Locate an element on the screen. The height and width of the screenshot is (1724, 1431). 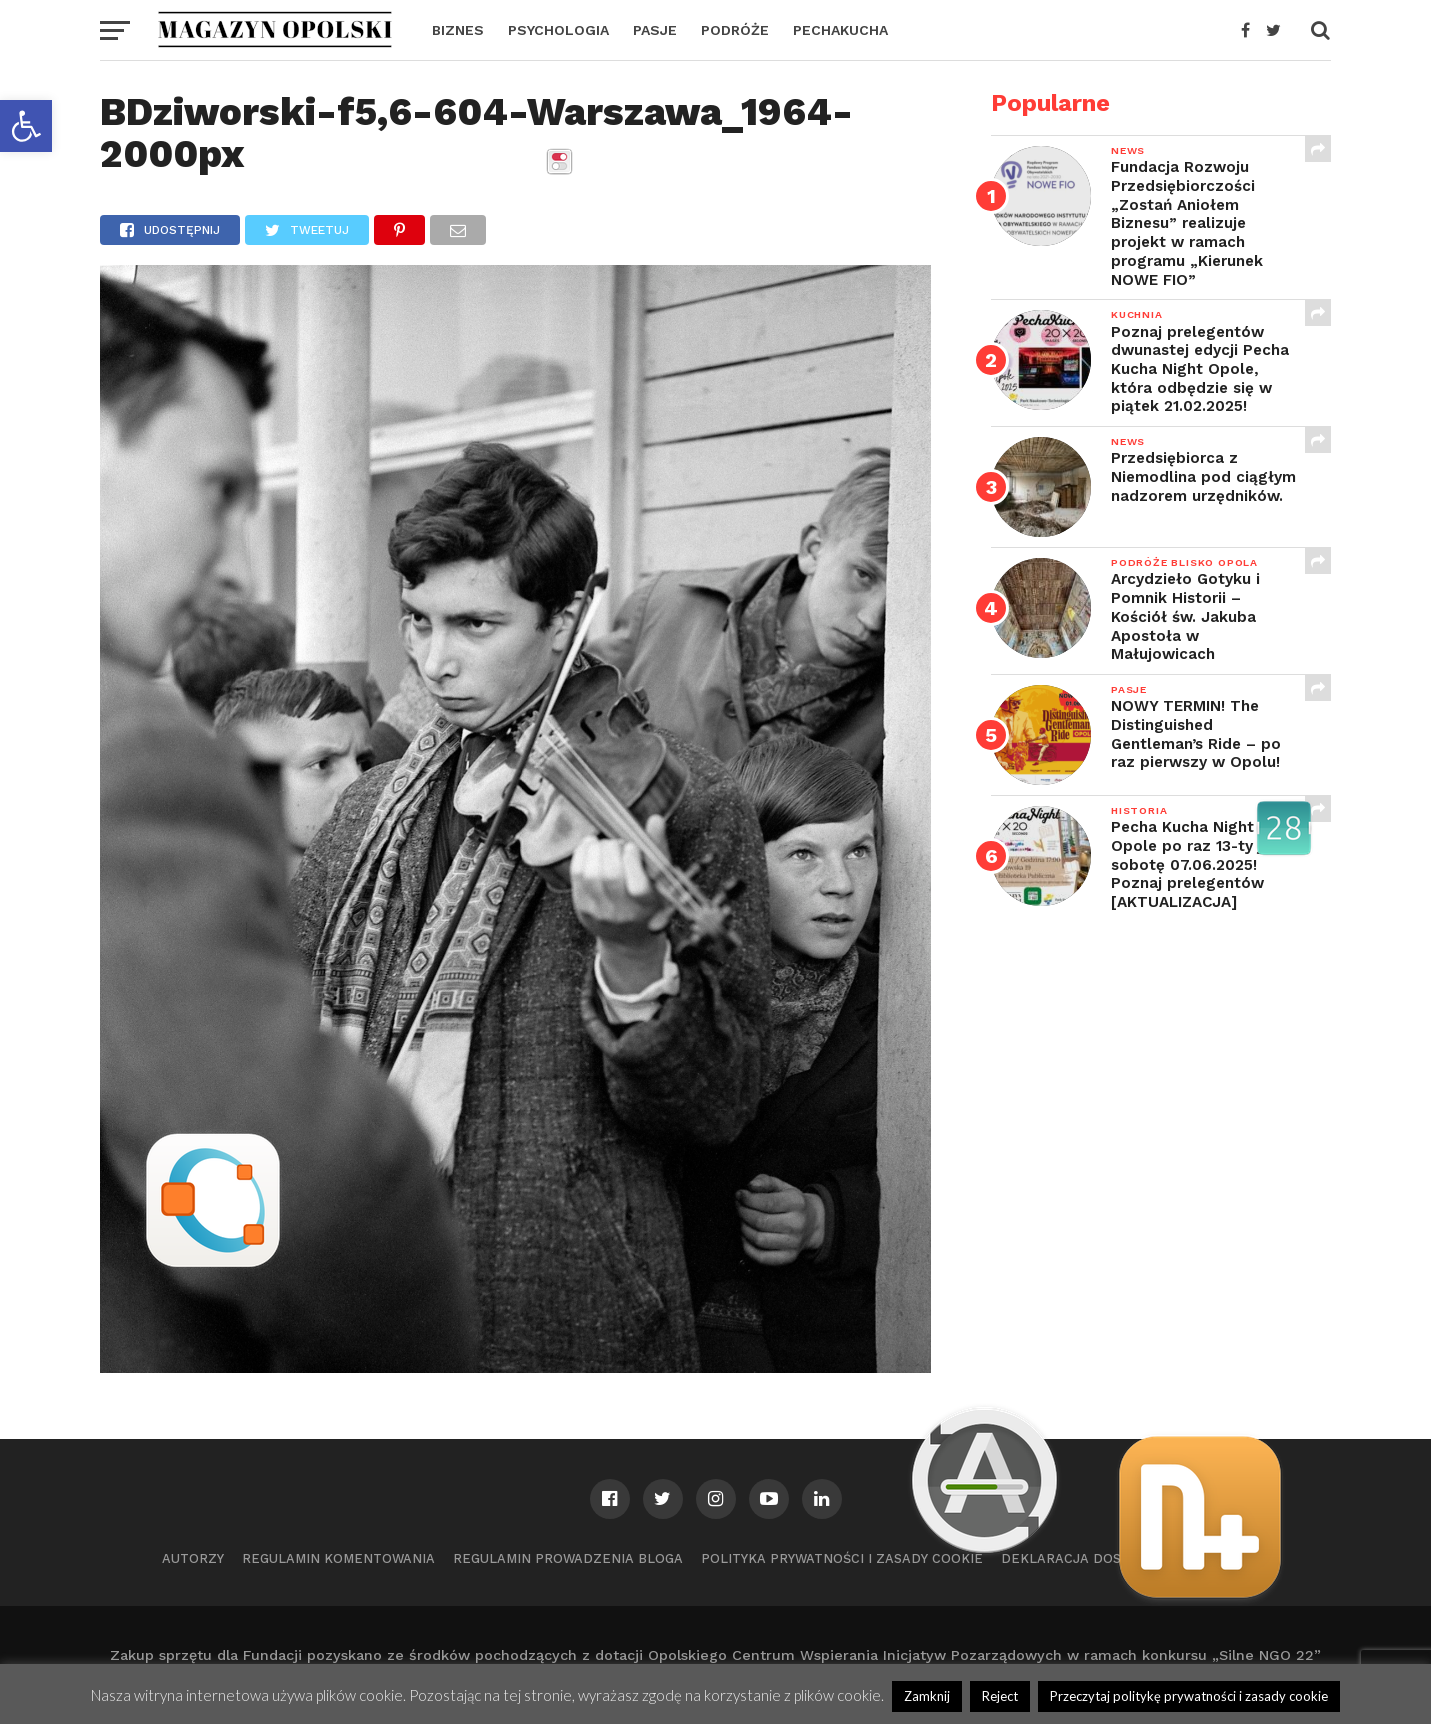
open nicotine+ peer-to-peer file sharing client is located at coordinates (1200, 1517).